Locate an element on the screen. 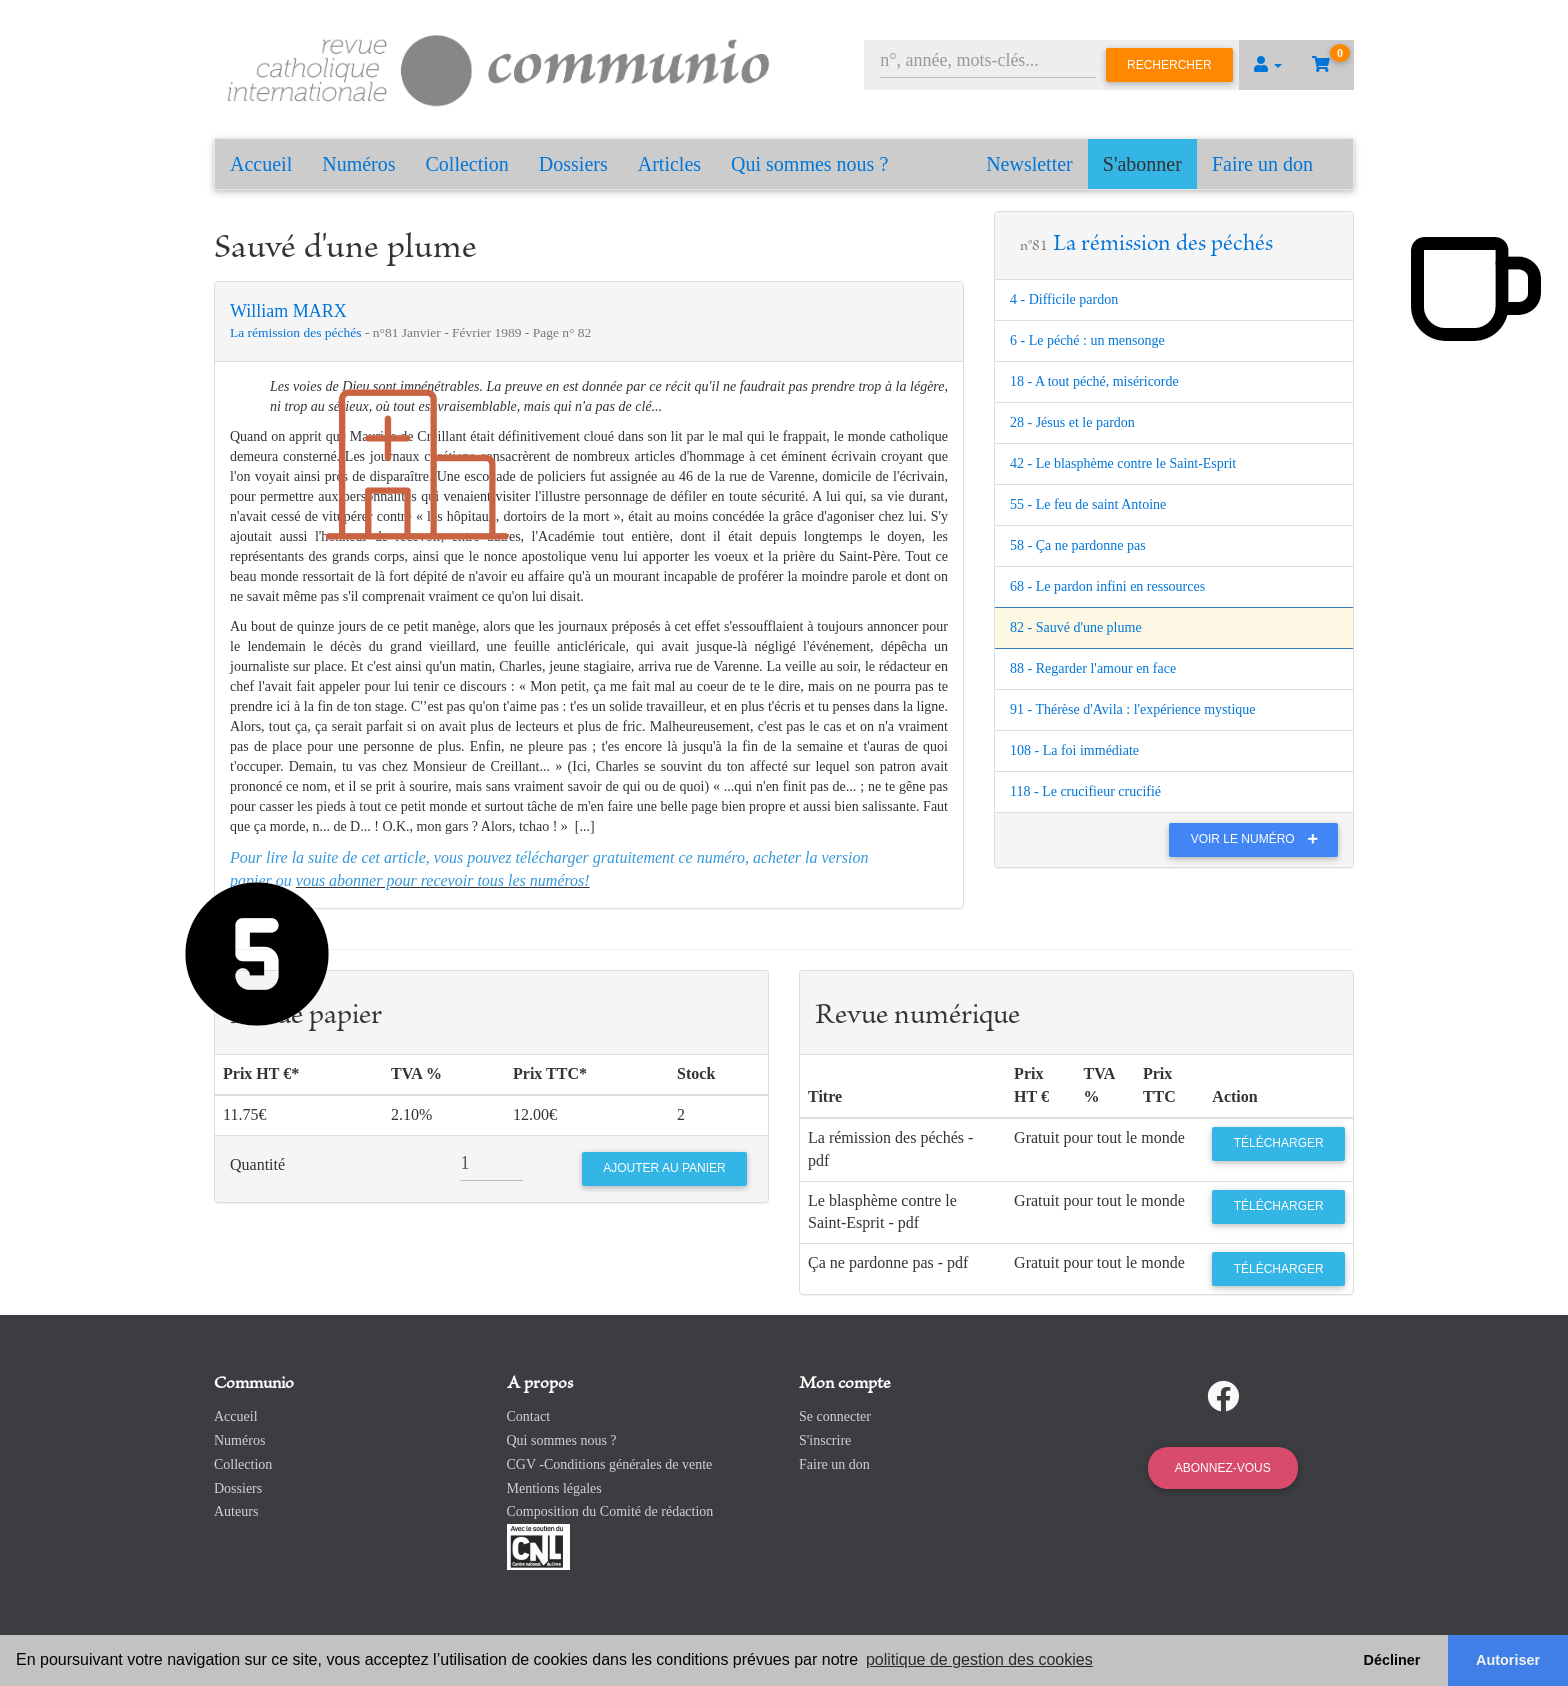 The width and height of the screenshot is (1568, 1686). indicates step 5 in a multi-step process is located at coordinates (257, 954).